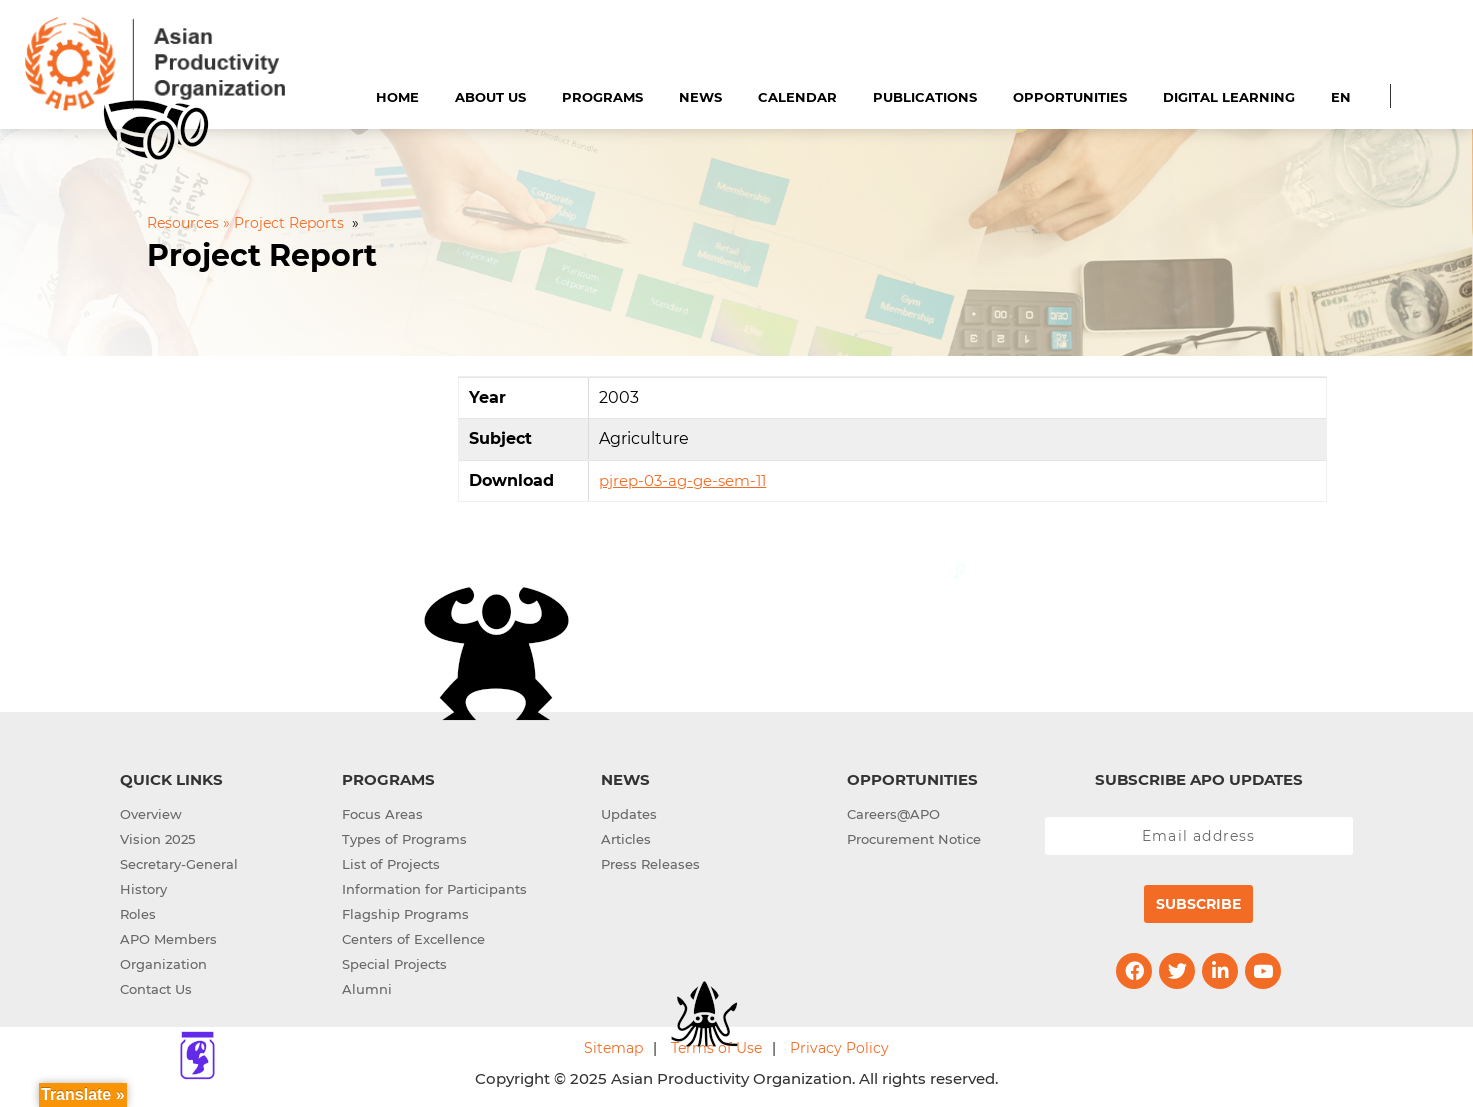  I want to click on collect or capture a shadow creature, so click(197, 1055).